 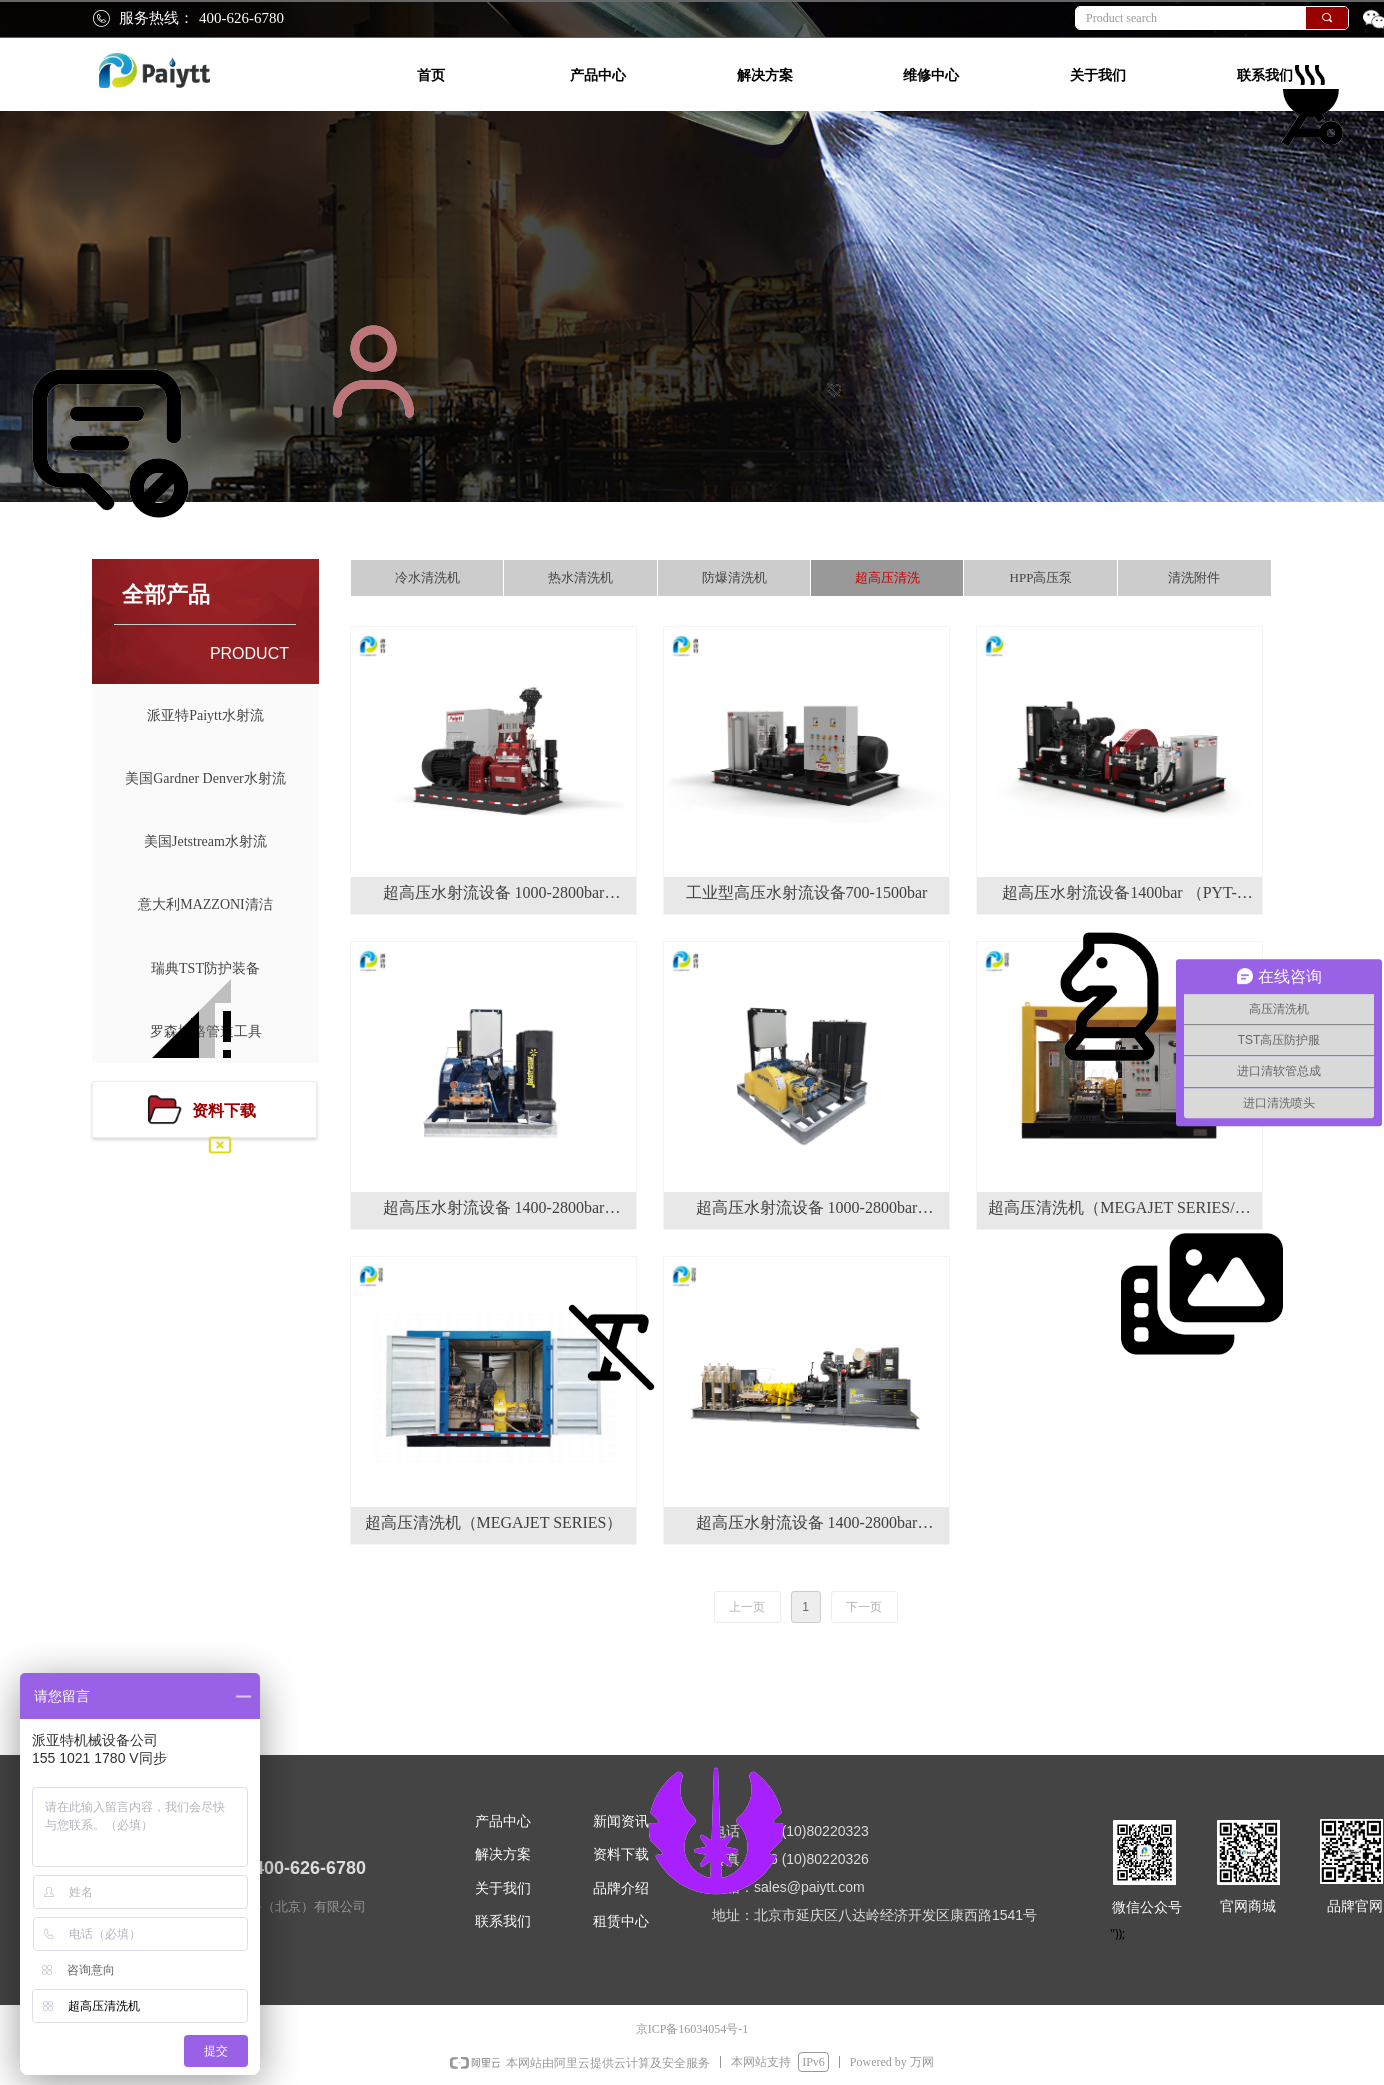 I want to click on indicates weak cellular signal with no internet connection, so click(x=191, y=1018).